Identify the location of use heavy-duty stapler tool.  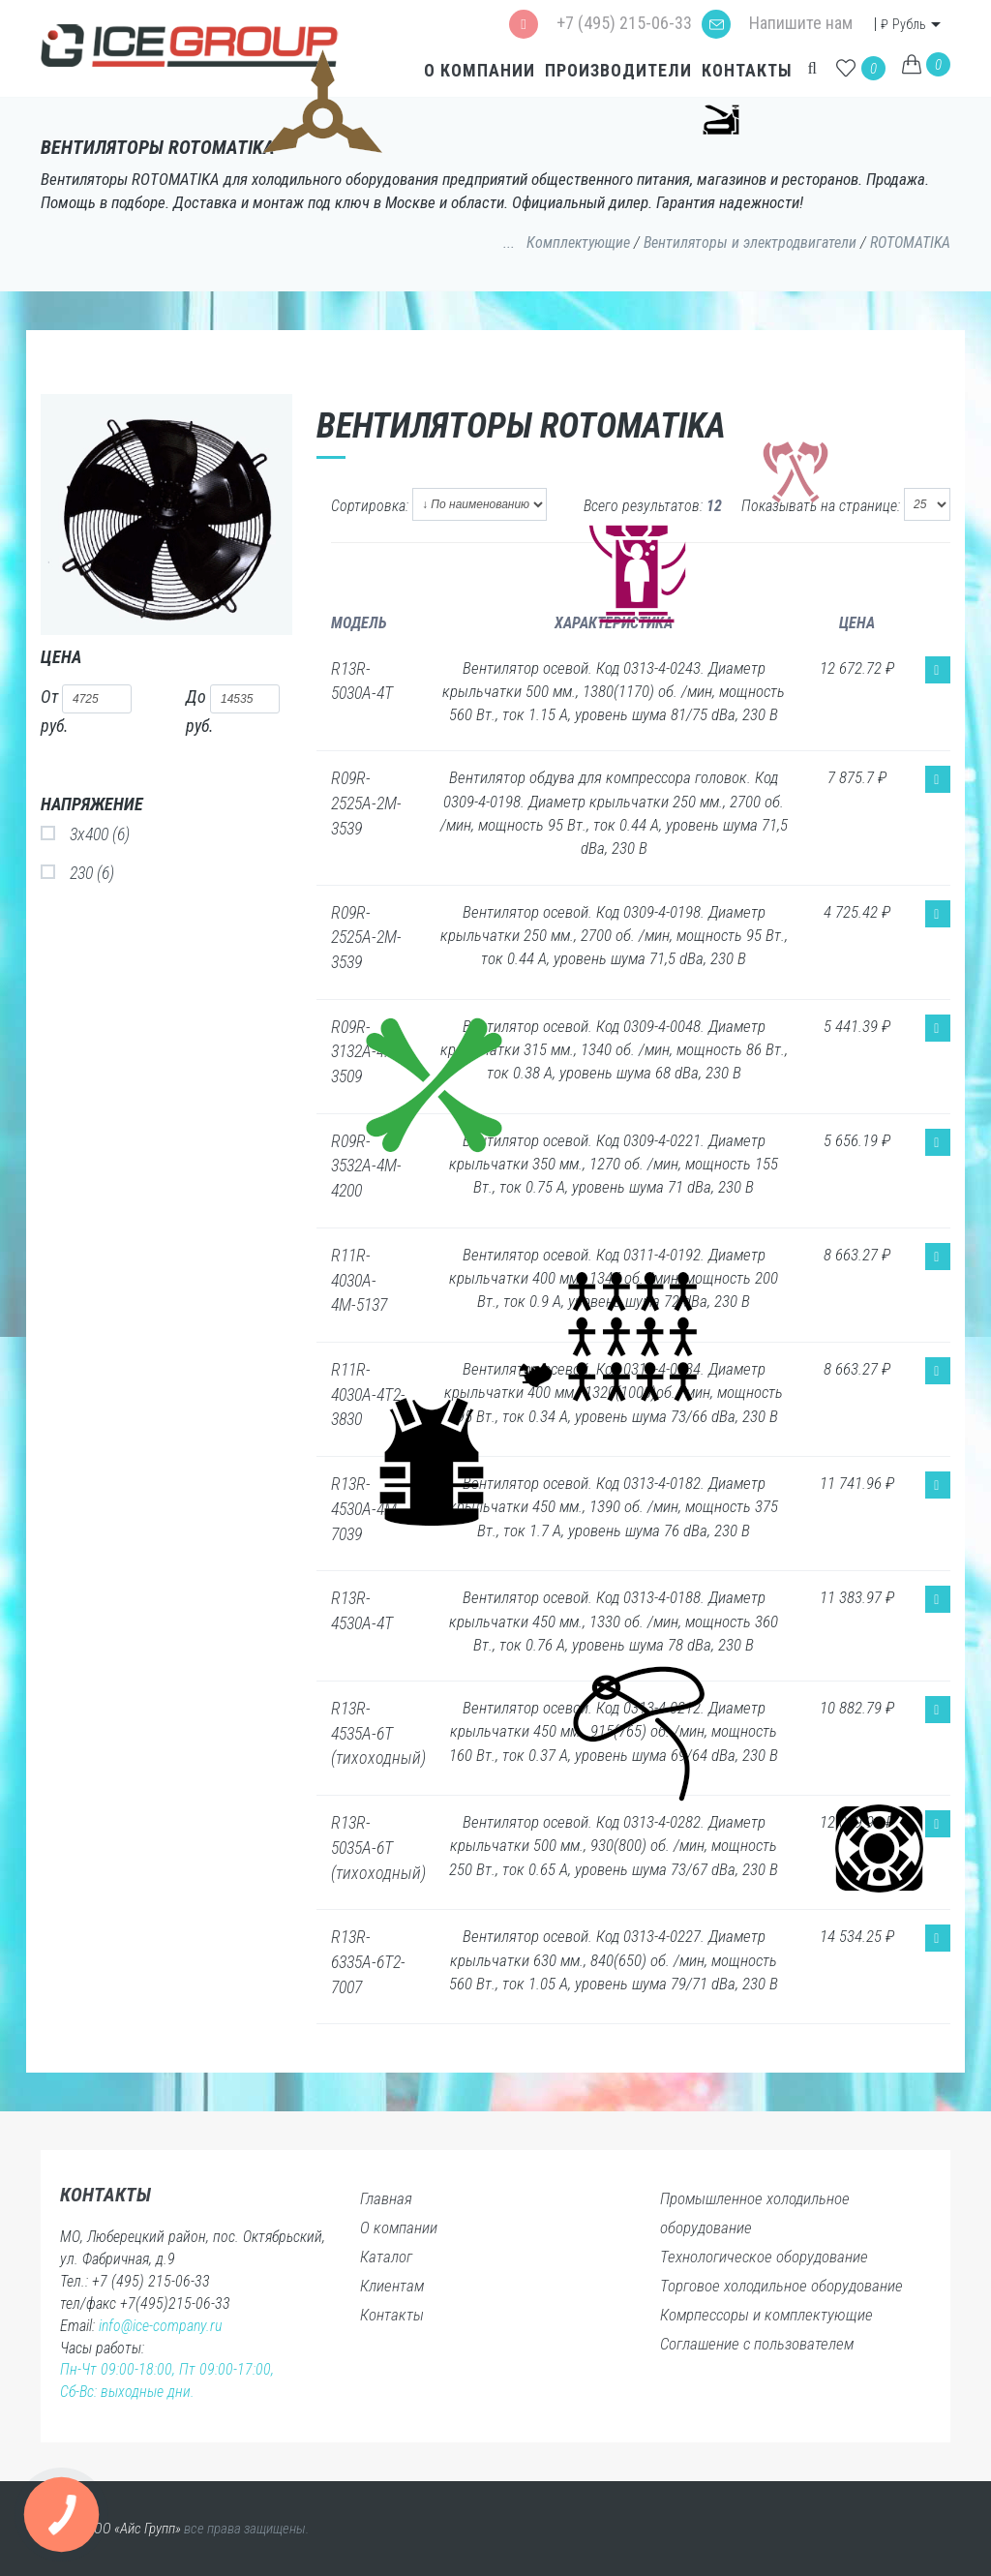
(721, 119).